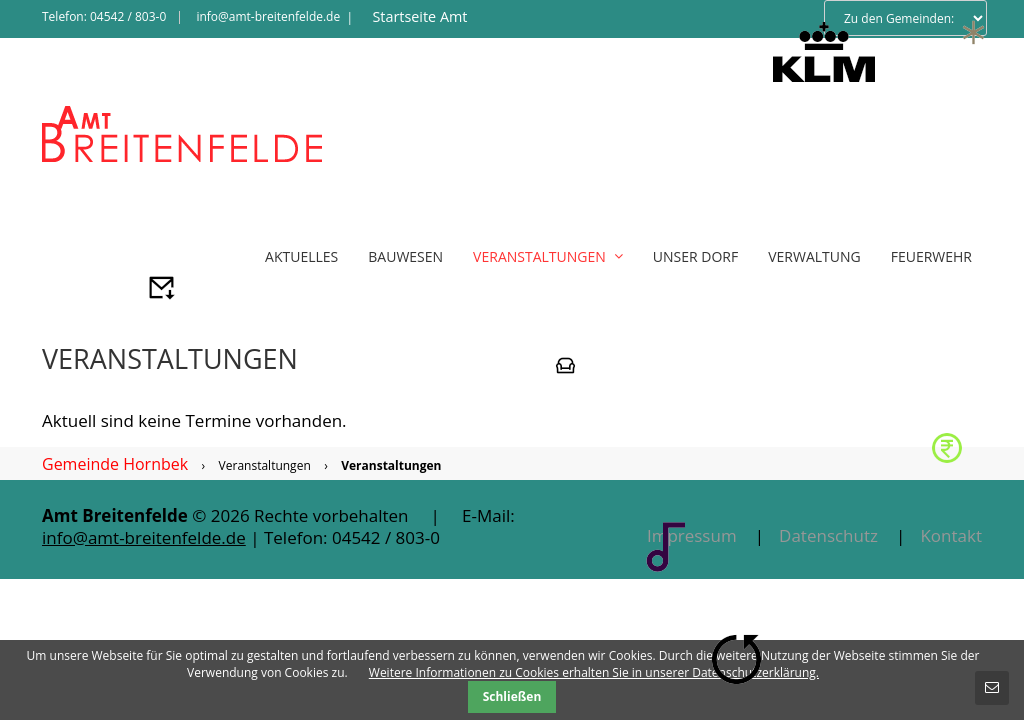 This screenshot has height=720, width=1024. I want to click on visit KLM airline website or app, so click(824, 52).